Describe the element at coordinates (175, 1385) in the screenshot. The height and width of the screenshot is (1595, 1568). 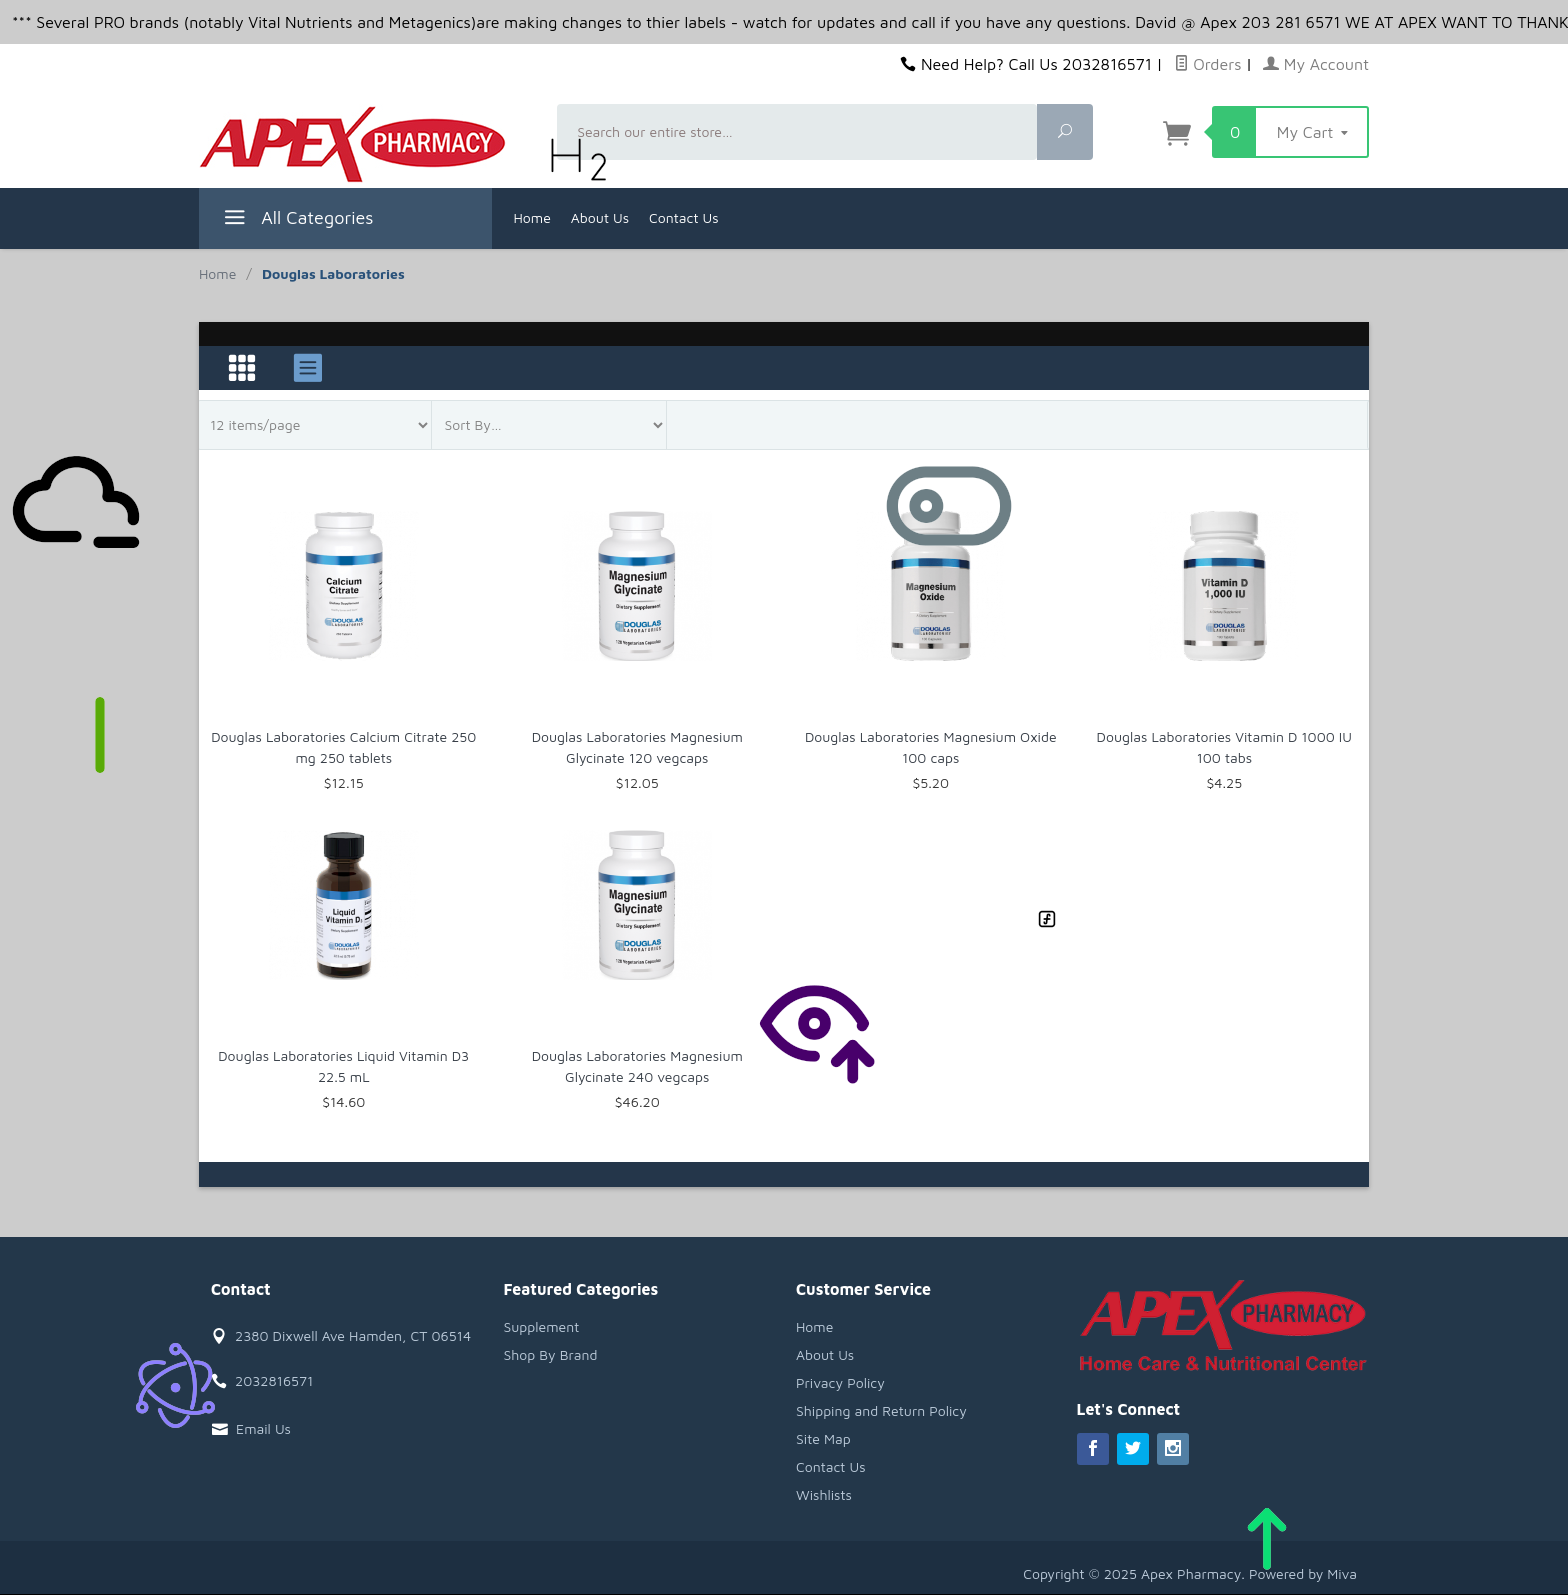
I see `electron framework logo` at that location.